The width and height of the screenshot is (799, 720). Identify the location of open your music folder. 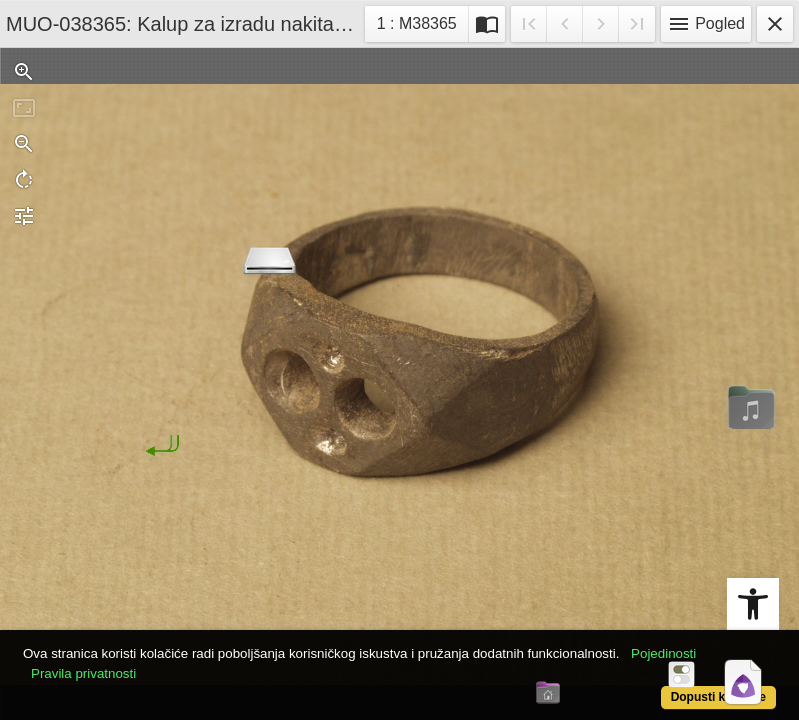
(751, 407).